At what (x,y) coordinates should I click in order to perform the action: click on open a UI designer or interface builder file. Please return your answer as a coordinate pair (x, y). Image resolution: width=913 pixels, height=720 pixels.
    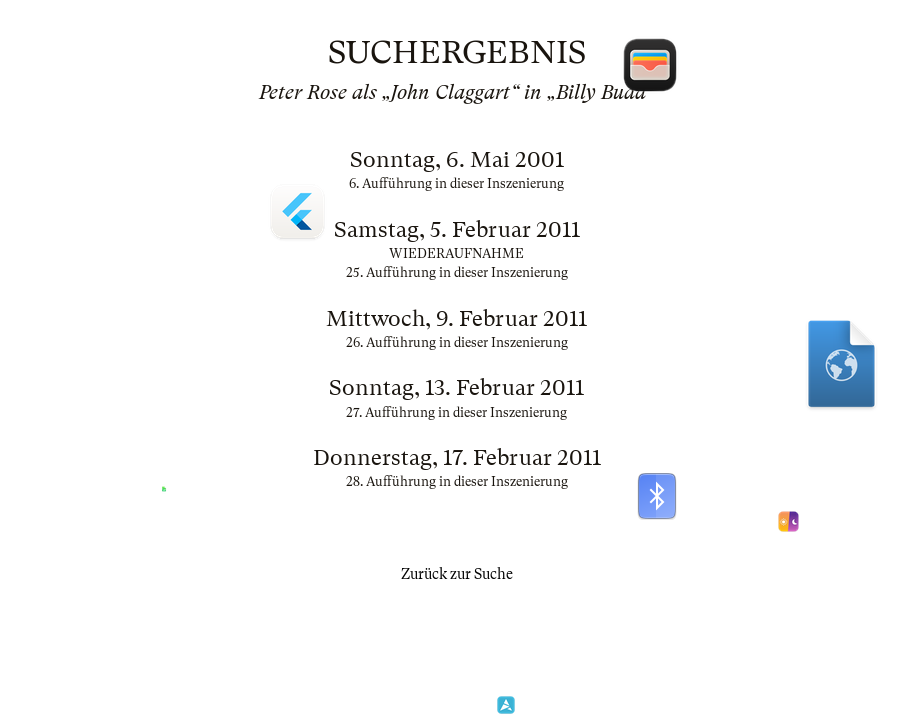
    Looking at the image, I should click on (170, 489).